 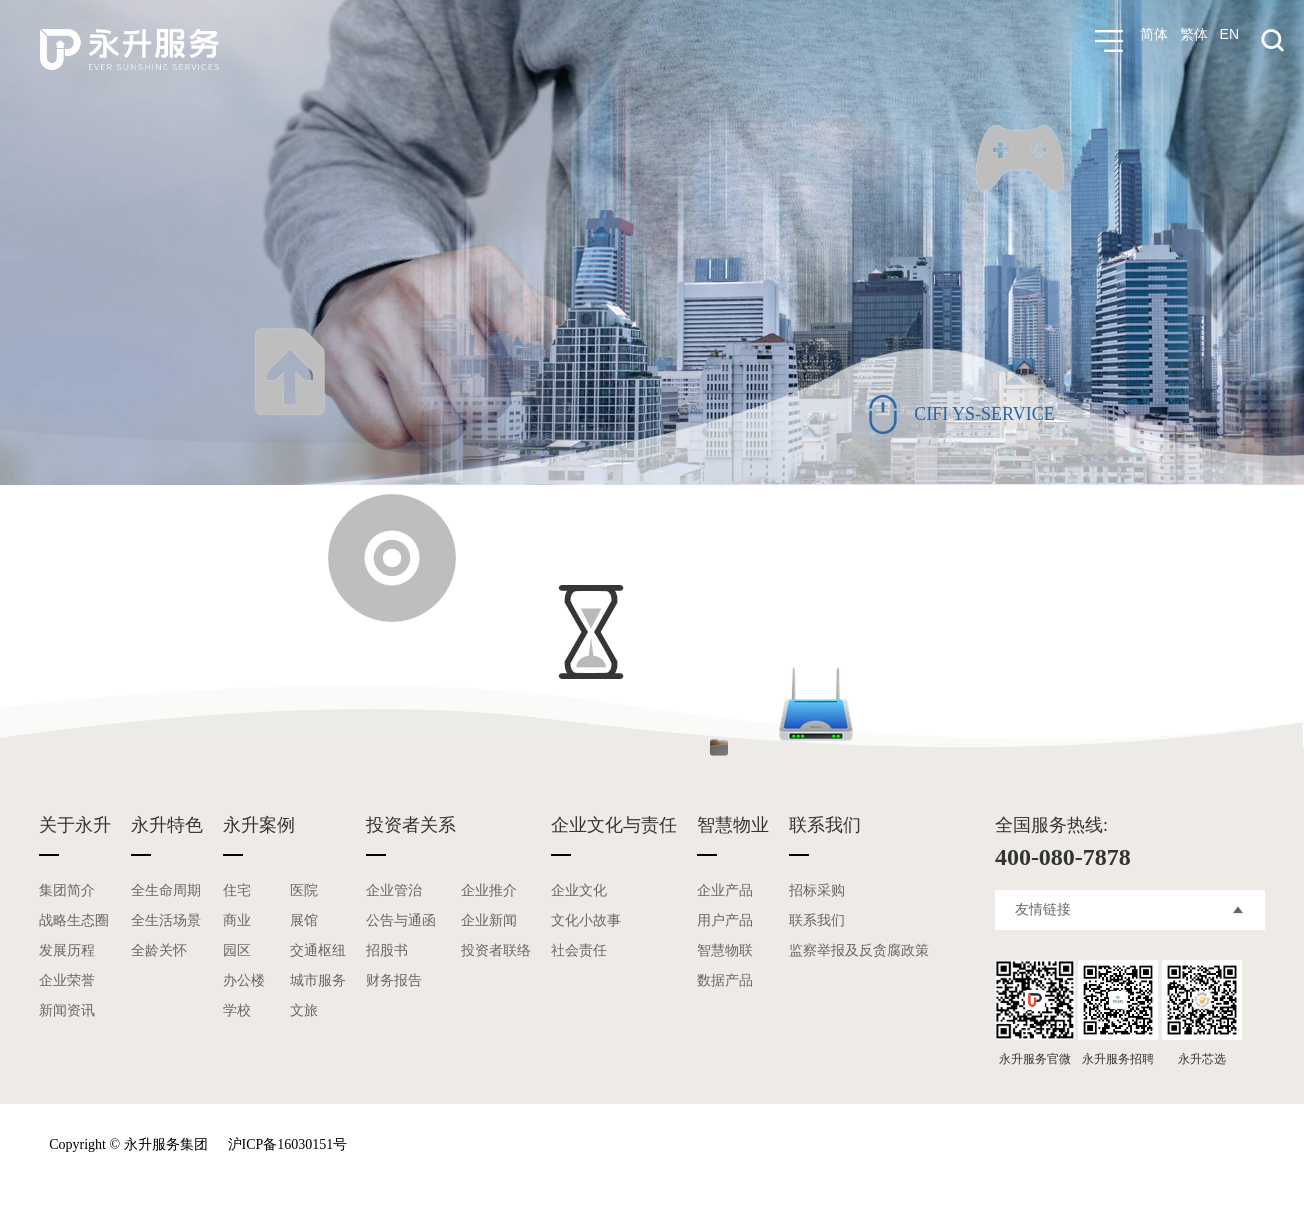 What do you see at coordinates (594, 632) in the screenshot?
I see `access screen time settings` at bounding box center [594, 632].